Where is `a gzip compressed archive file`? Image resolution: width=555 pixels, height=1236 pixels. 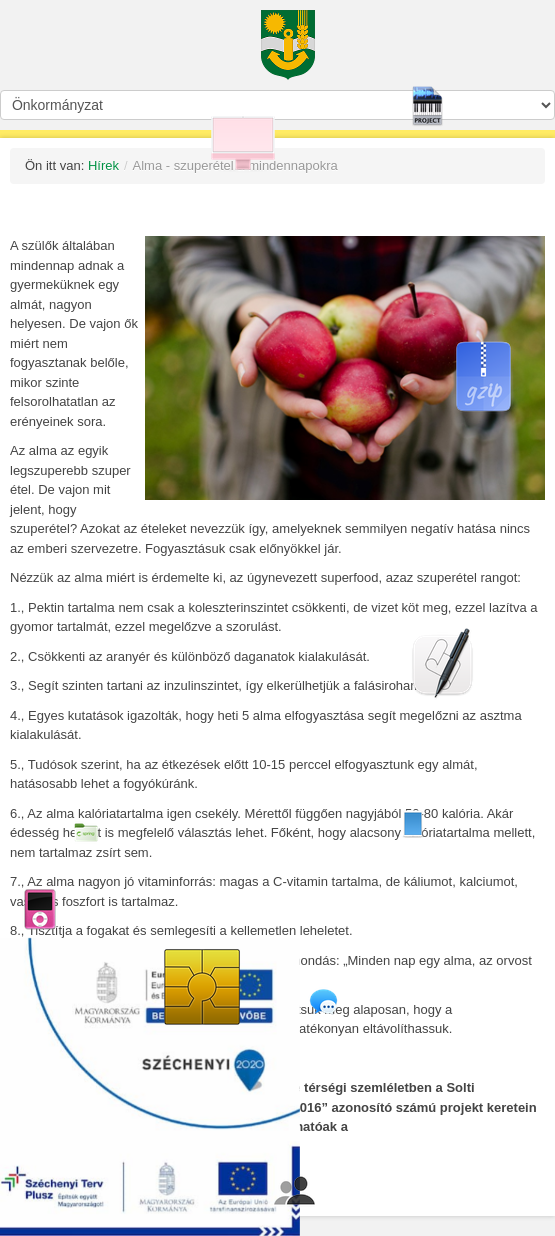
a gzip compressed archive file is located at coordinates (483, 376).